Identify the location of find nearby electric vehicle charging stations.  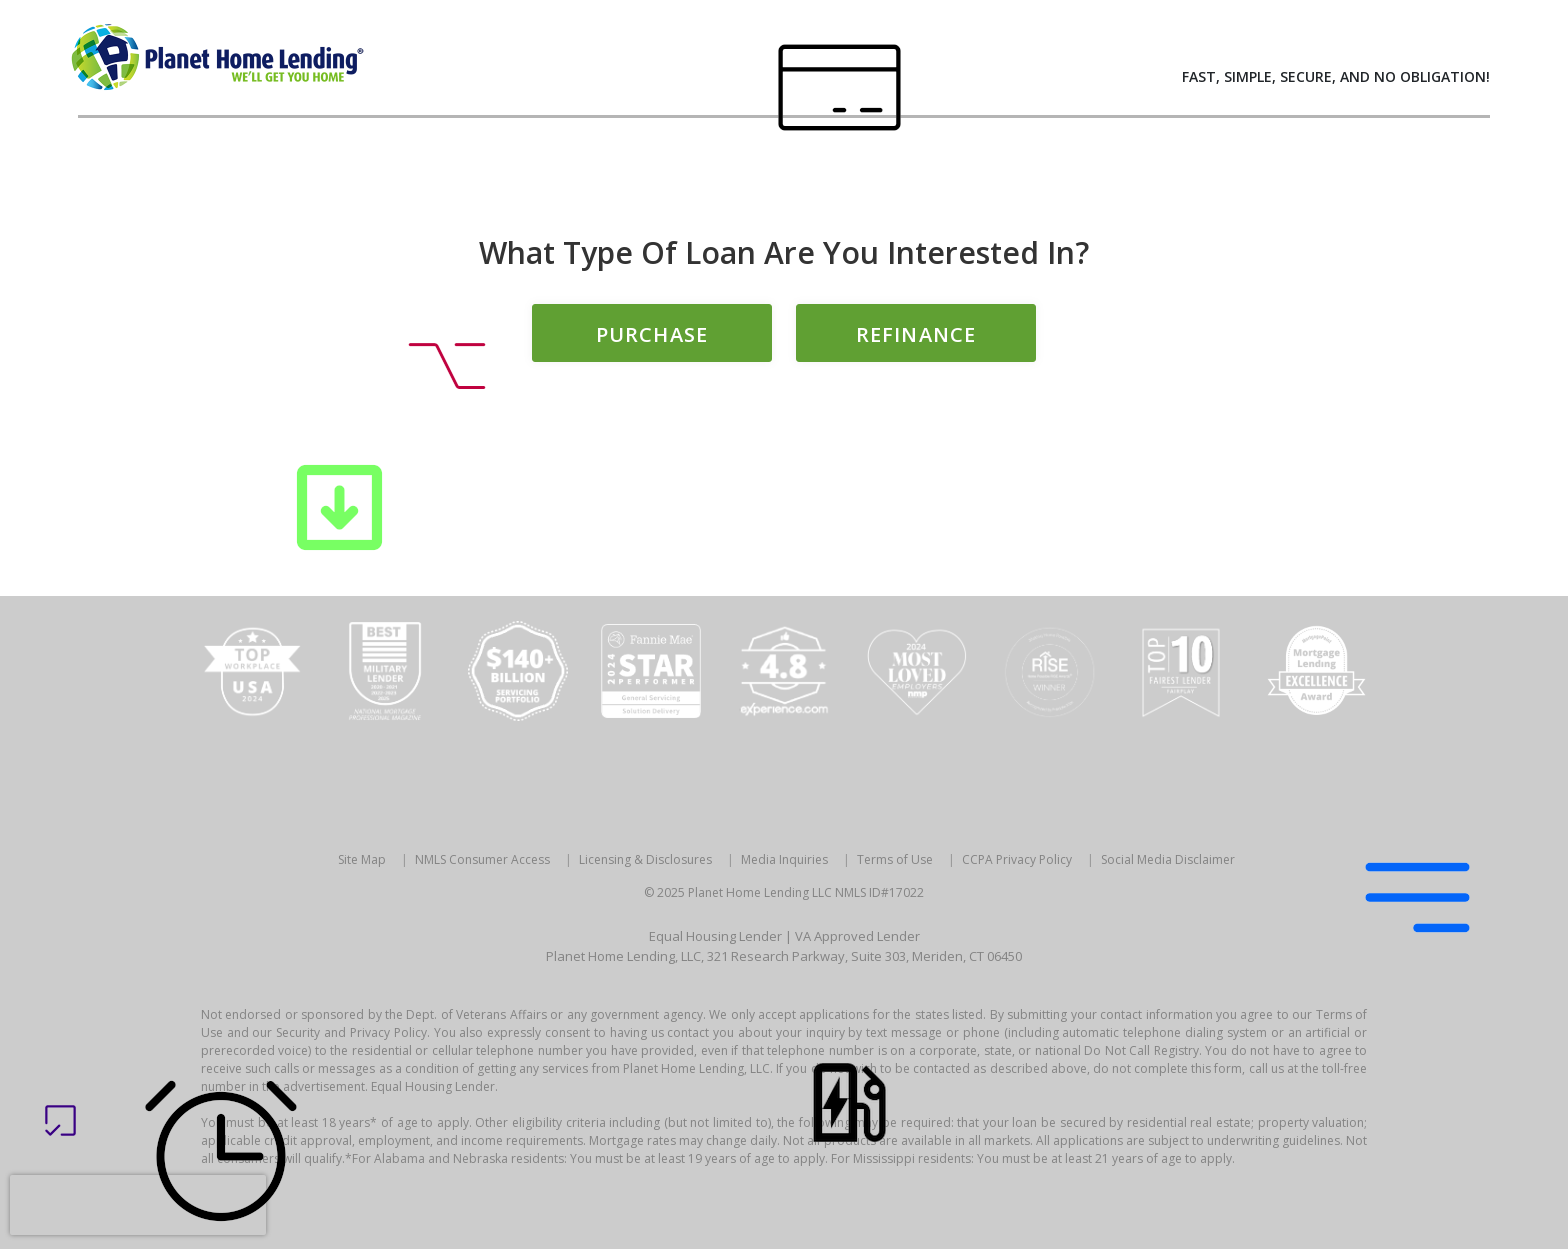
(848, 1102).